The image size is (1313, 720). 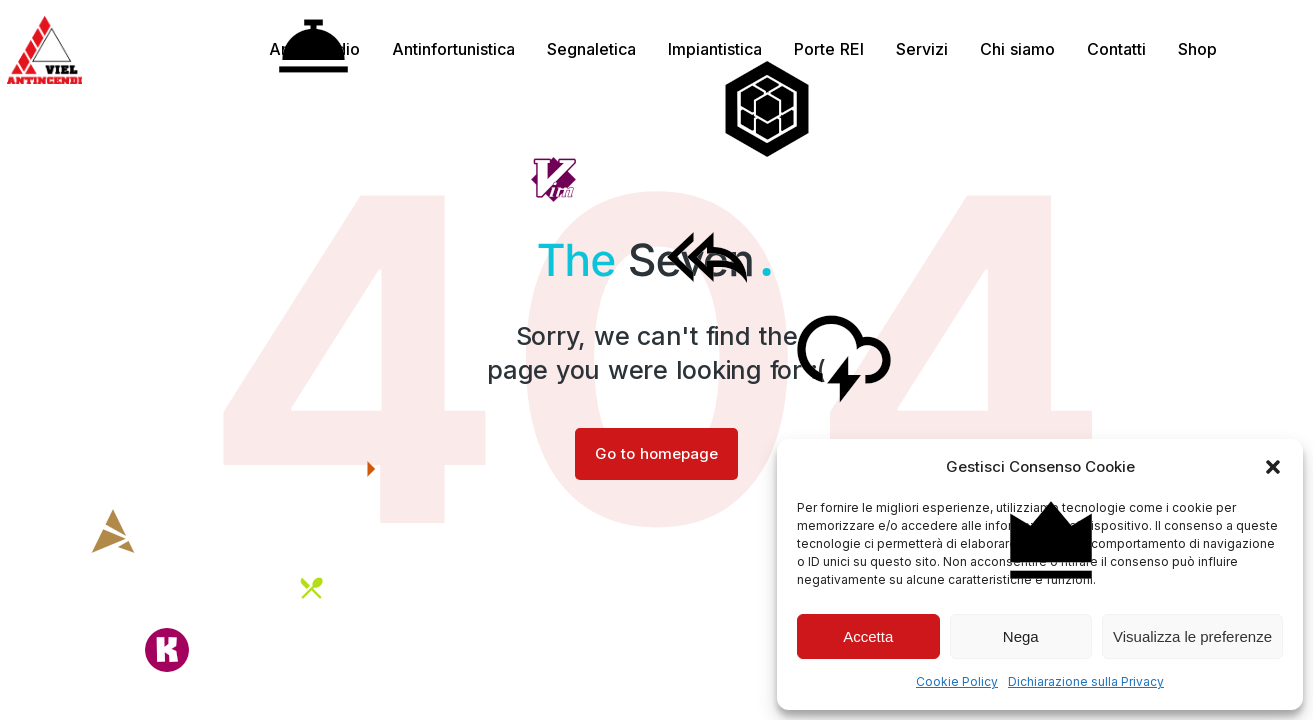 What do you see at coordinates (767, 109) in the screenshot?
I see `sequelize ORM library logo` at bounding box center [767, 109].